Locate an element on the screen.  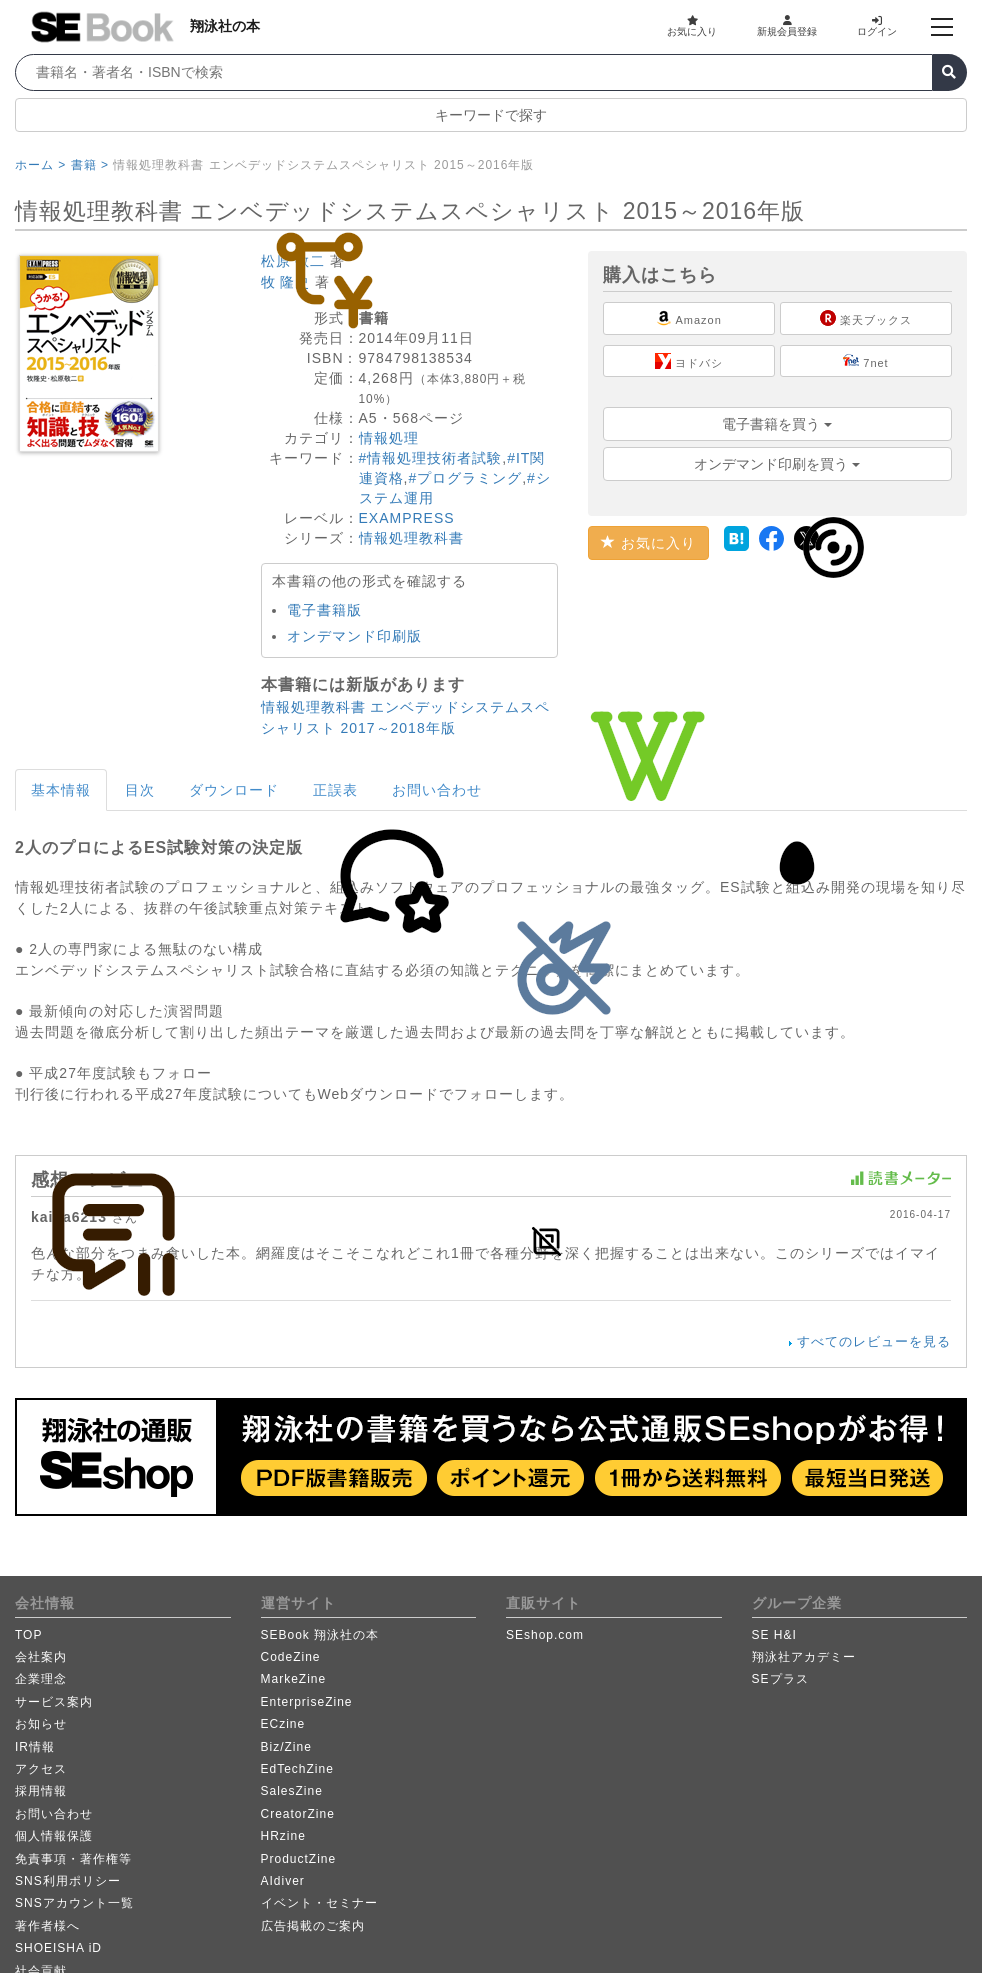
play or access music library is located at coordinates (833, 547).